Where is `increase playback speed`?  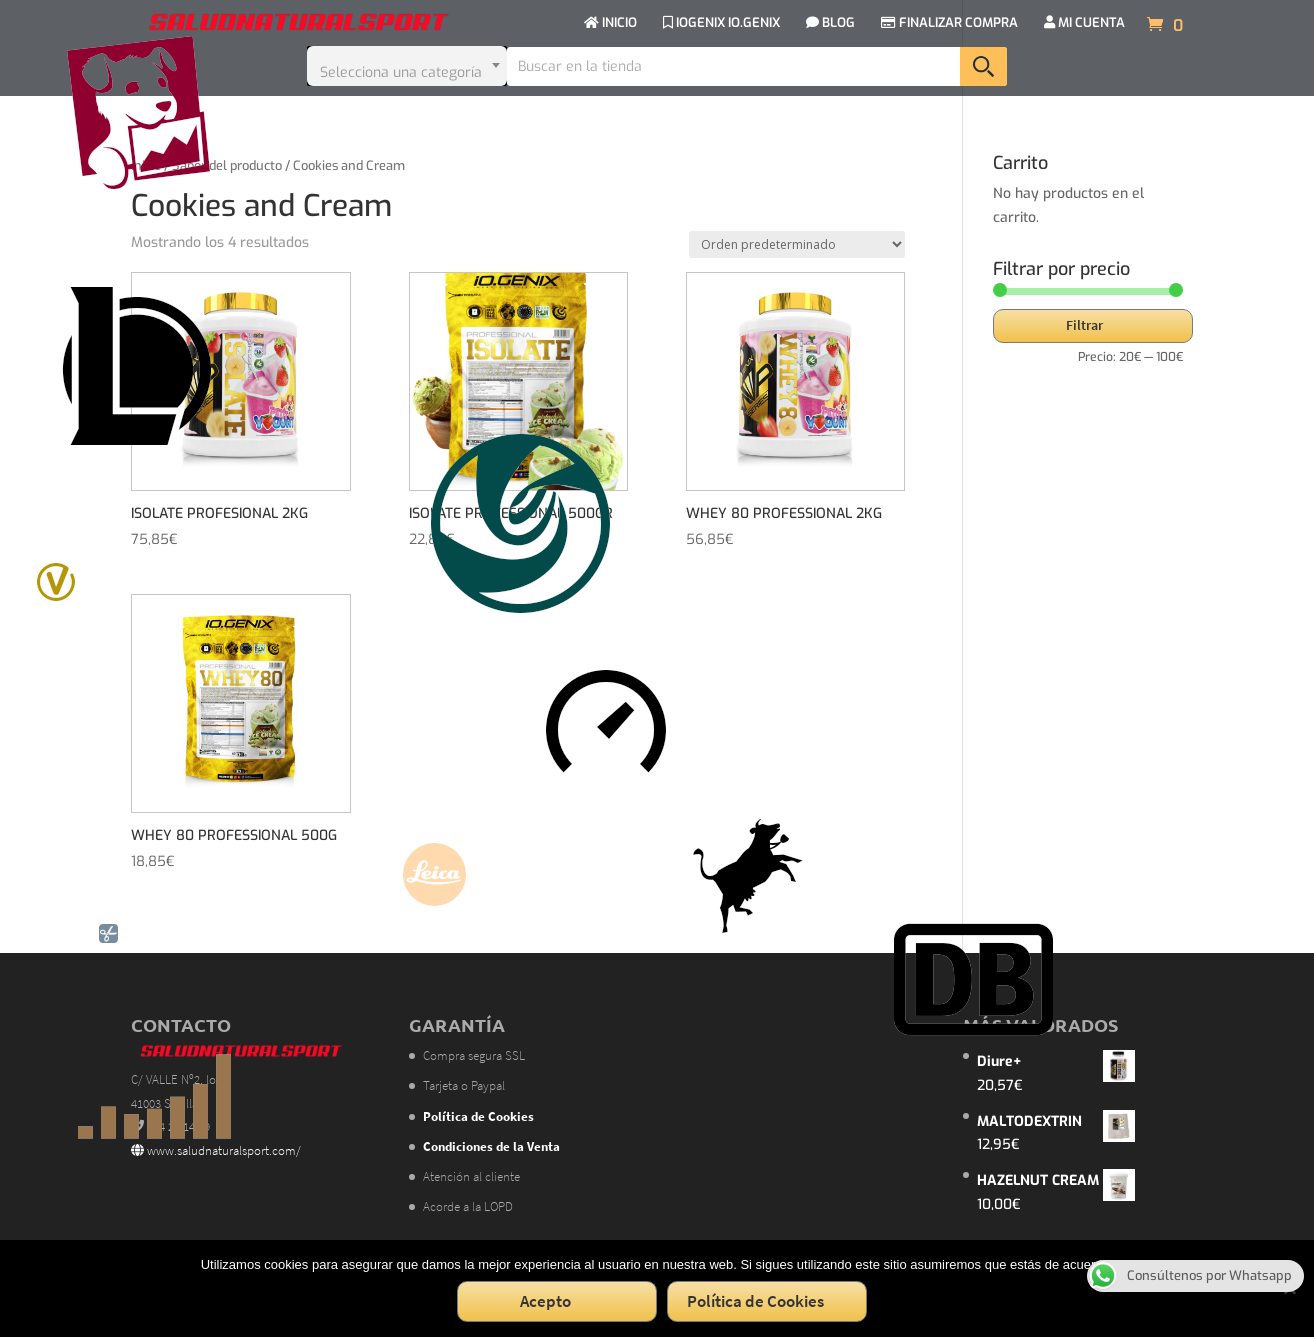 increase playback speed is located at coordinates (606, 724).